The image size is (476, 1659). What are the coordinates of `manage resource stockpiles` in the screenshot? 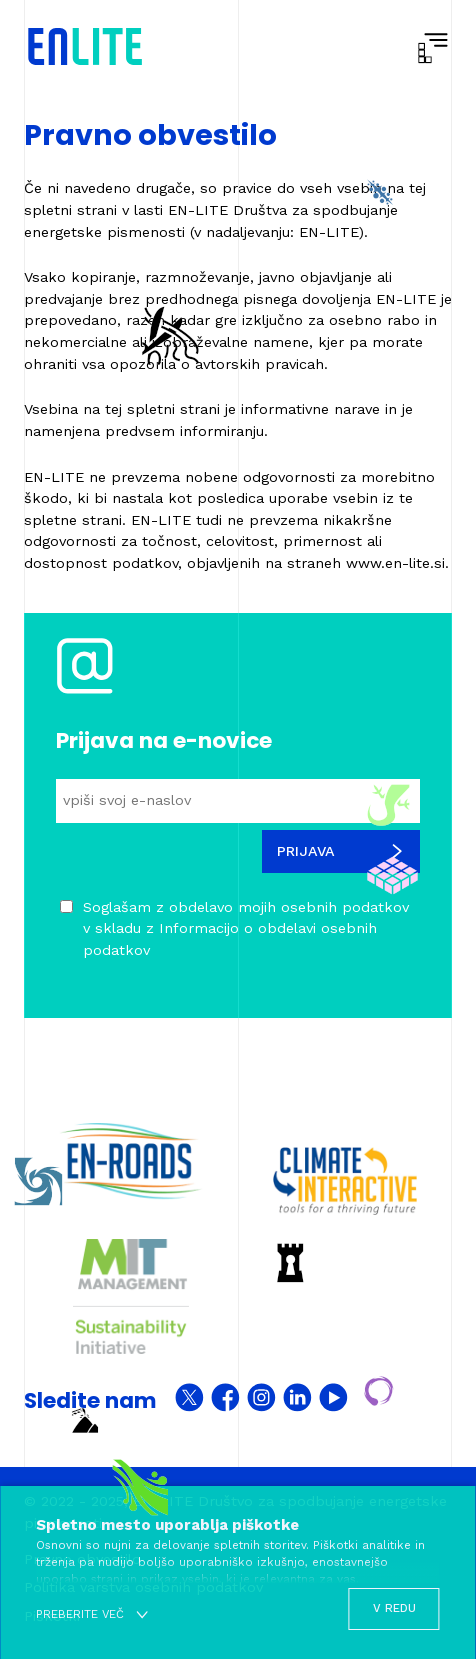 It's located at (85, 1420).